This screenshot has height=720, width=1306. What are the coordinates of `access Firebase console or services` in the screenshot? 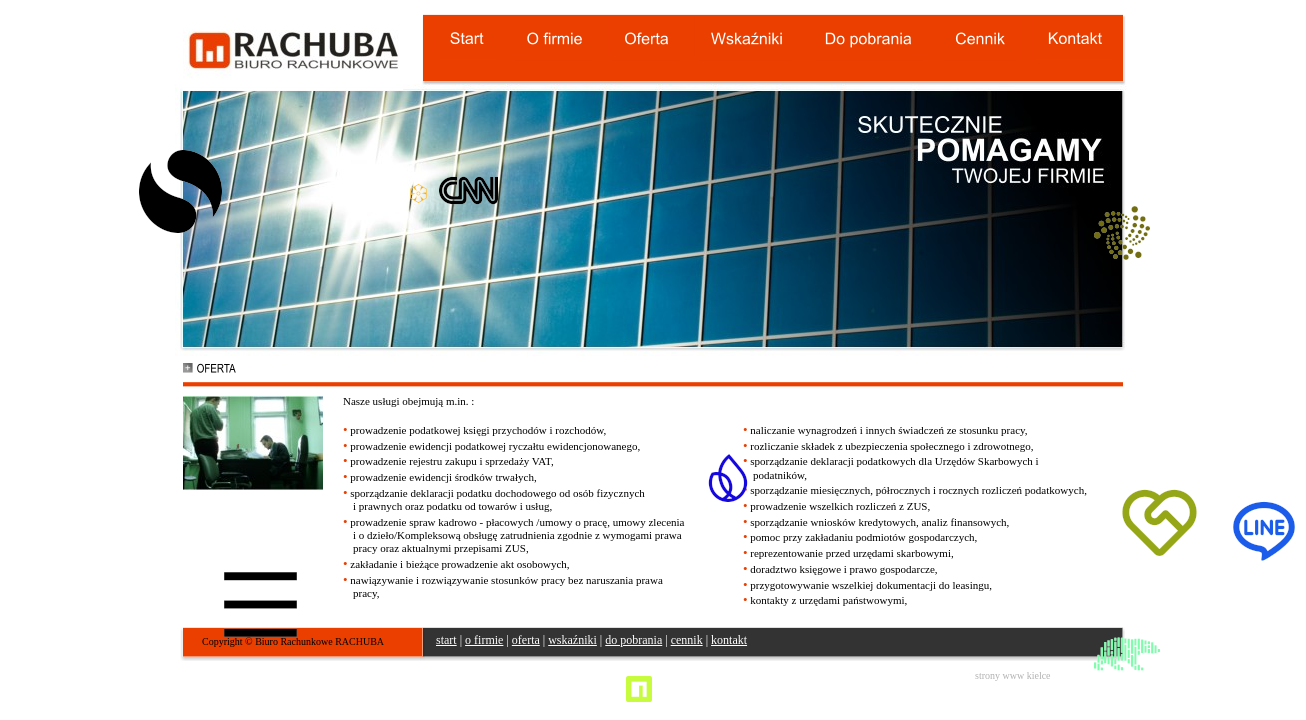 It's located at (728, 478).